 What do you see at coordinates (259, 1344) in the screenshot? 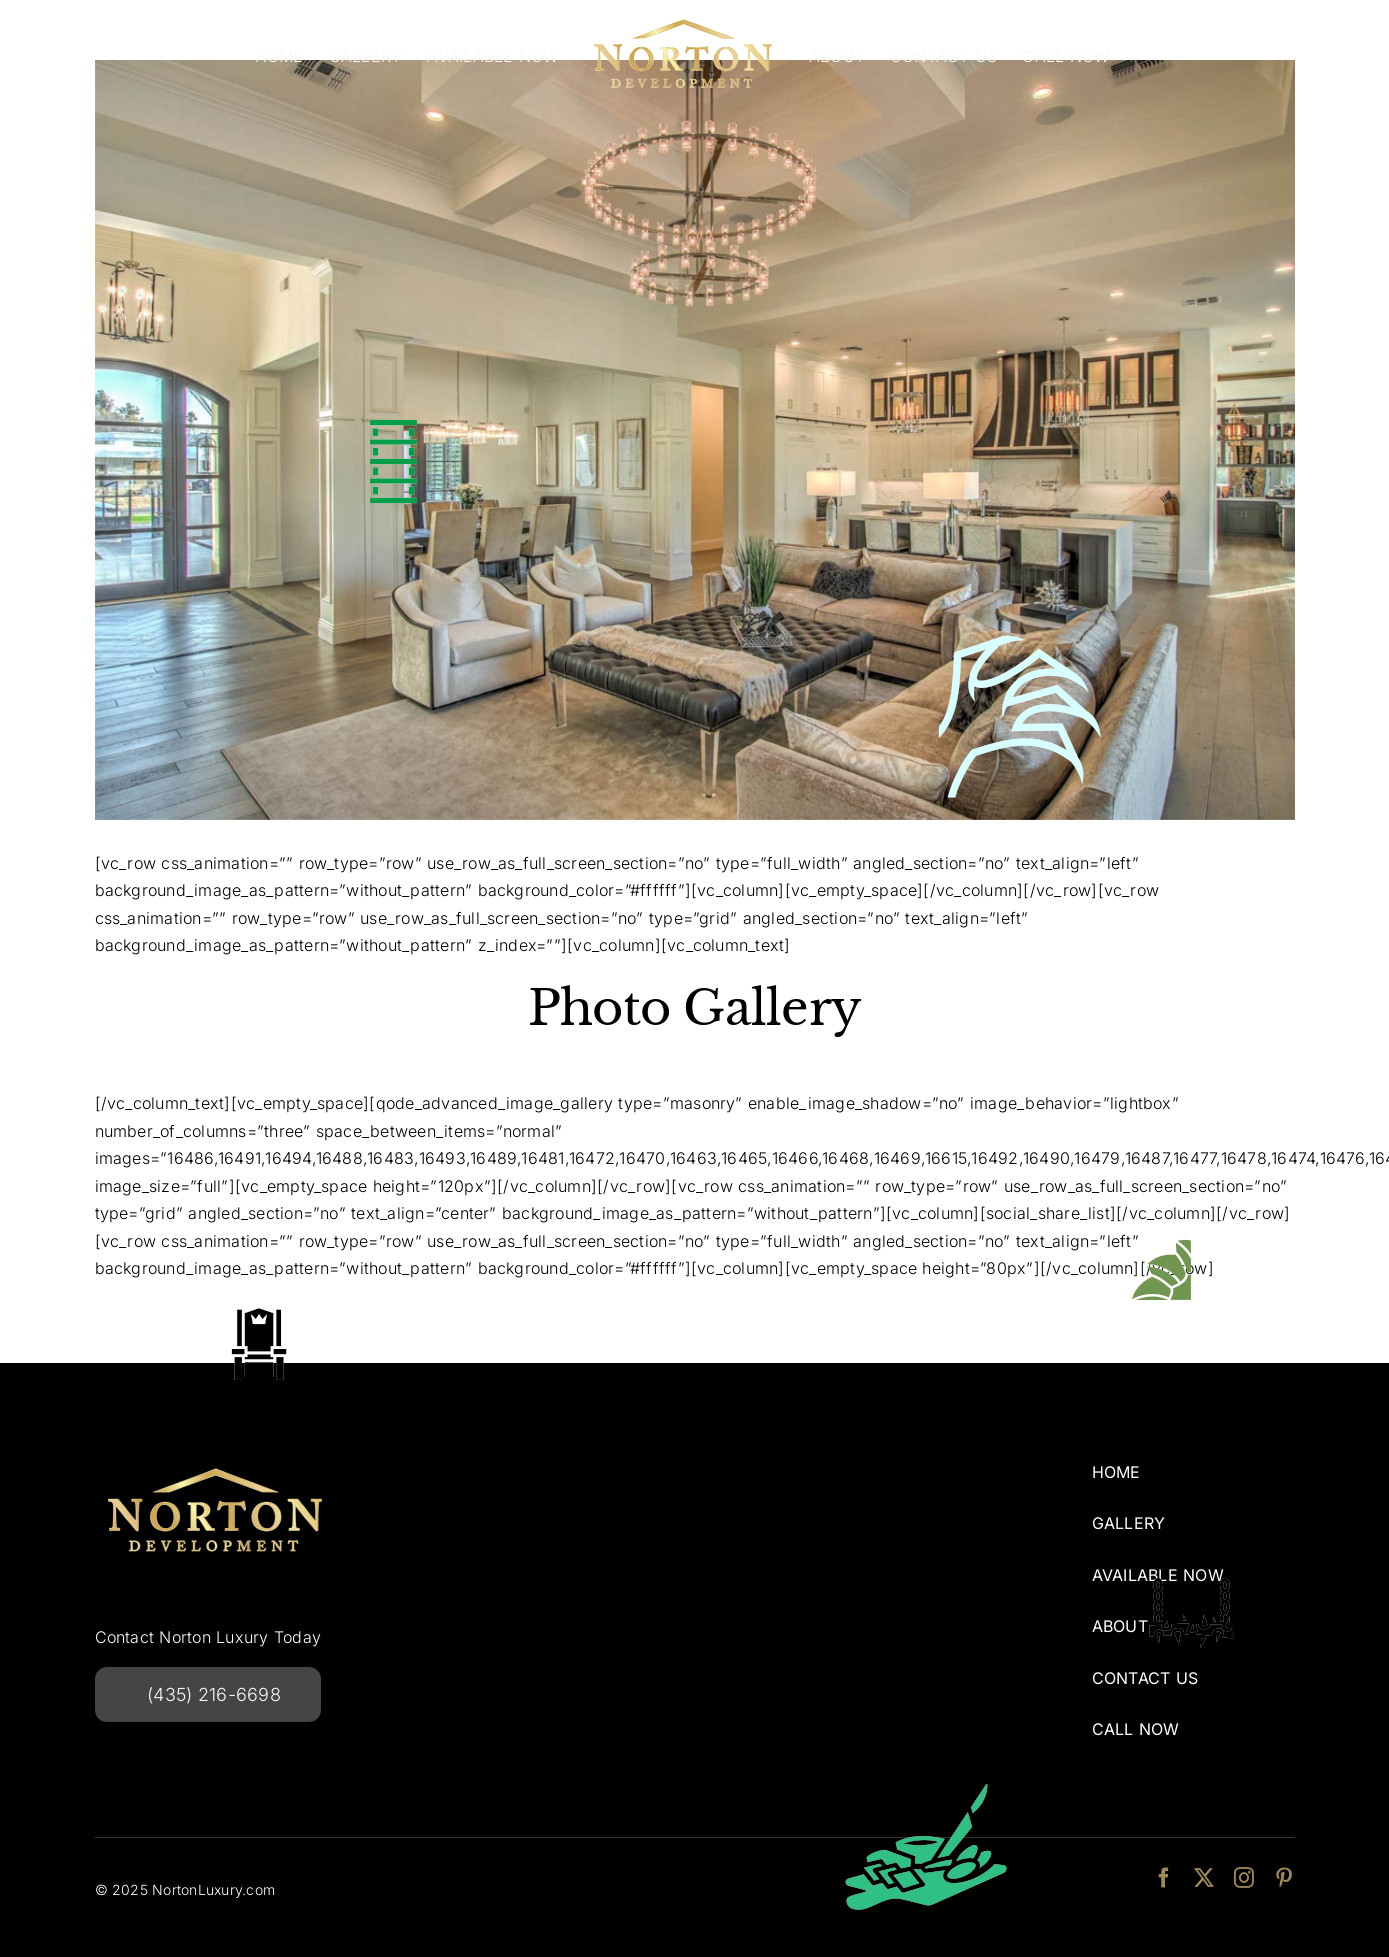
I see `access throne room or royal court in game` at bounding box center [259, 1344].